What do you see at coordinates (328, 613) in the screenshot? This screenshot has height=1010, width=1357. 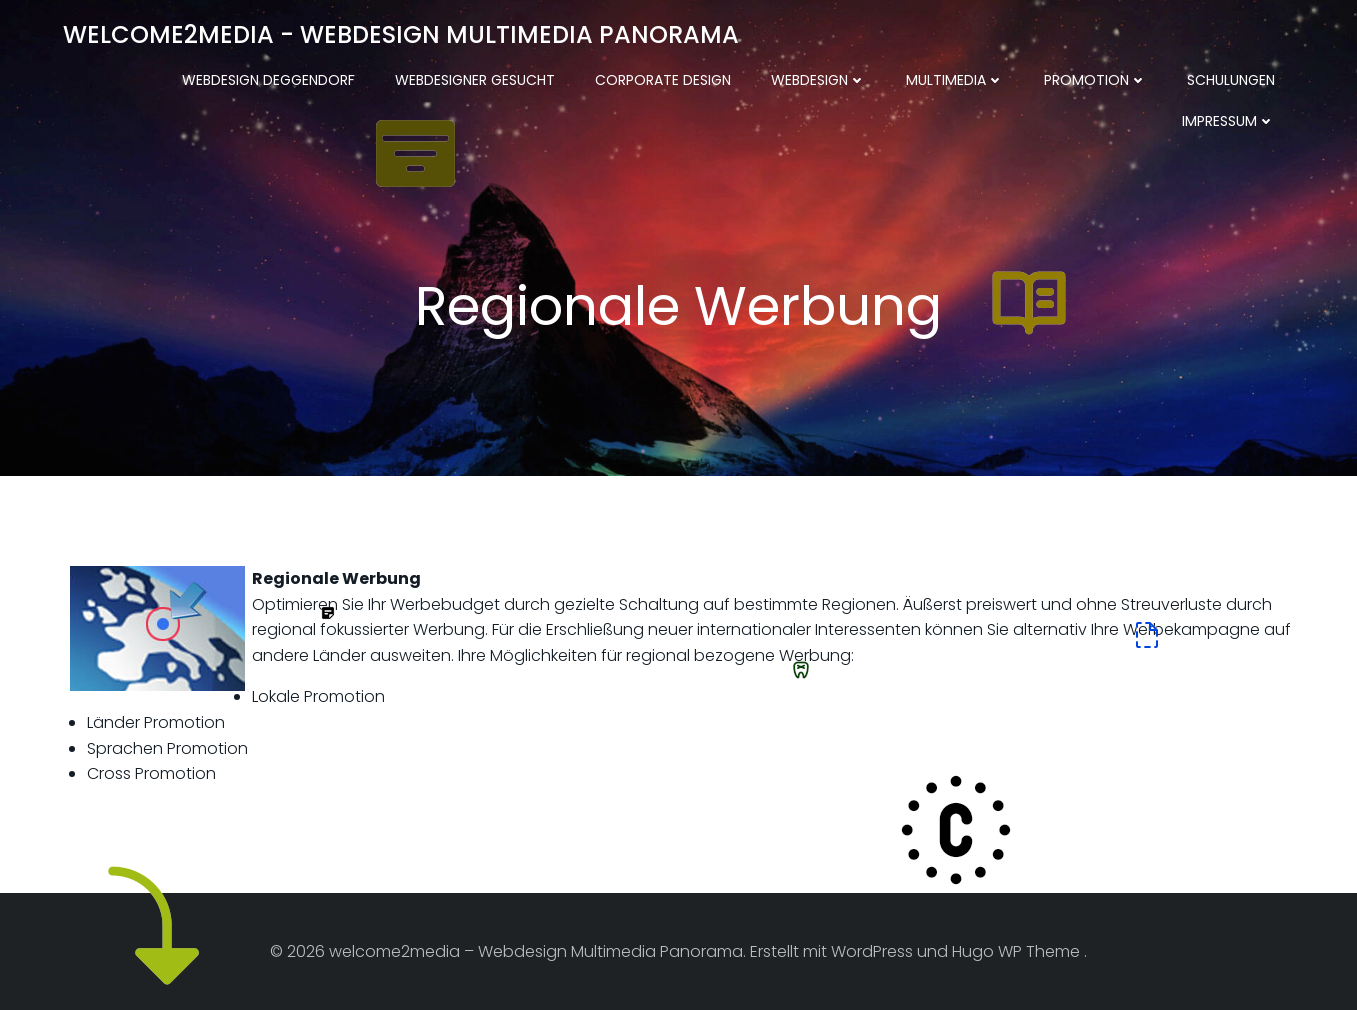 I see `create a new note` at bounding box center [328, 613].